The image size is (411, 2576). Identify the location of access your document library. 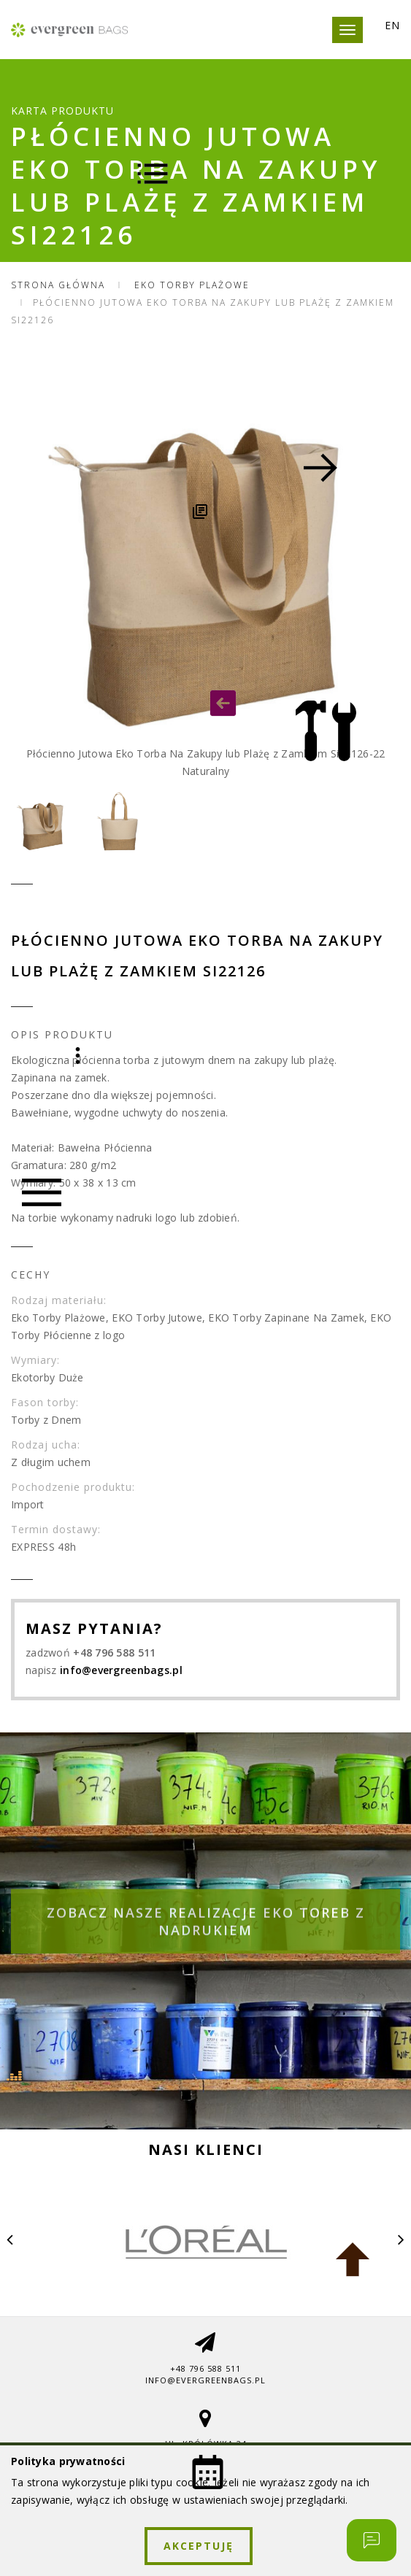
(200, 512).